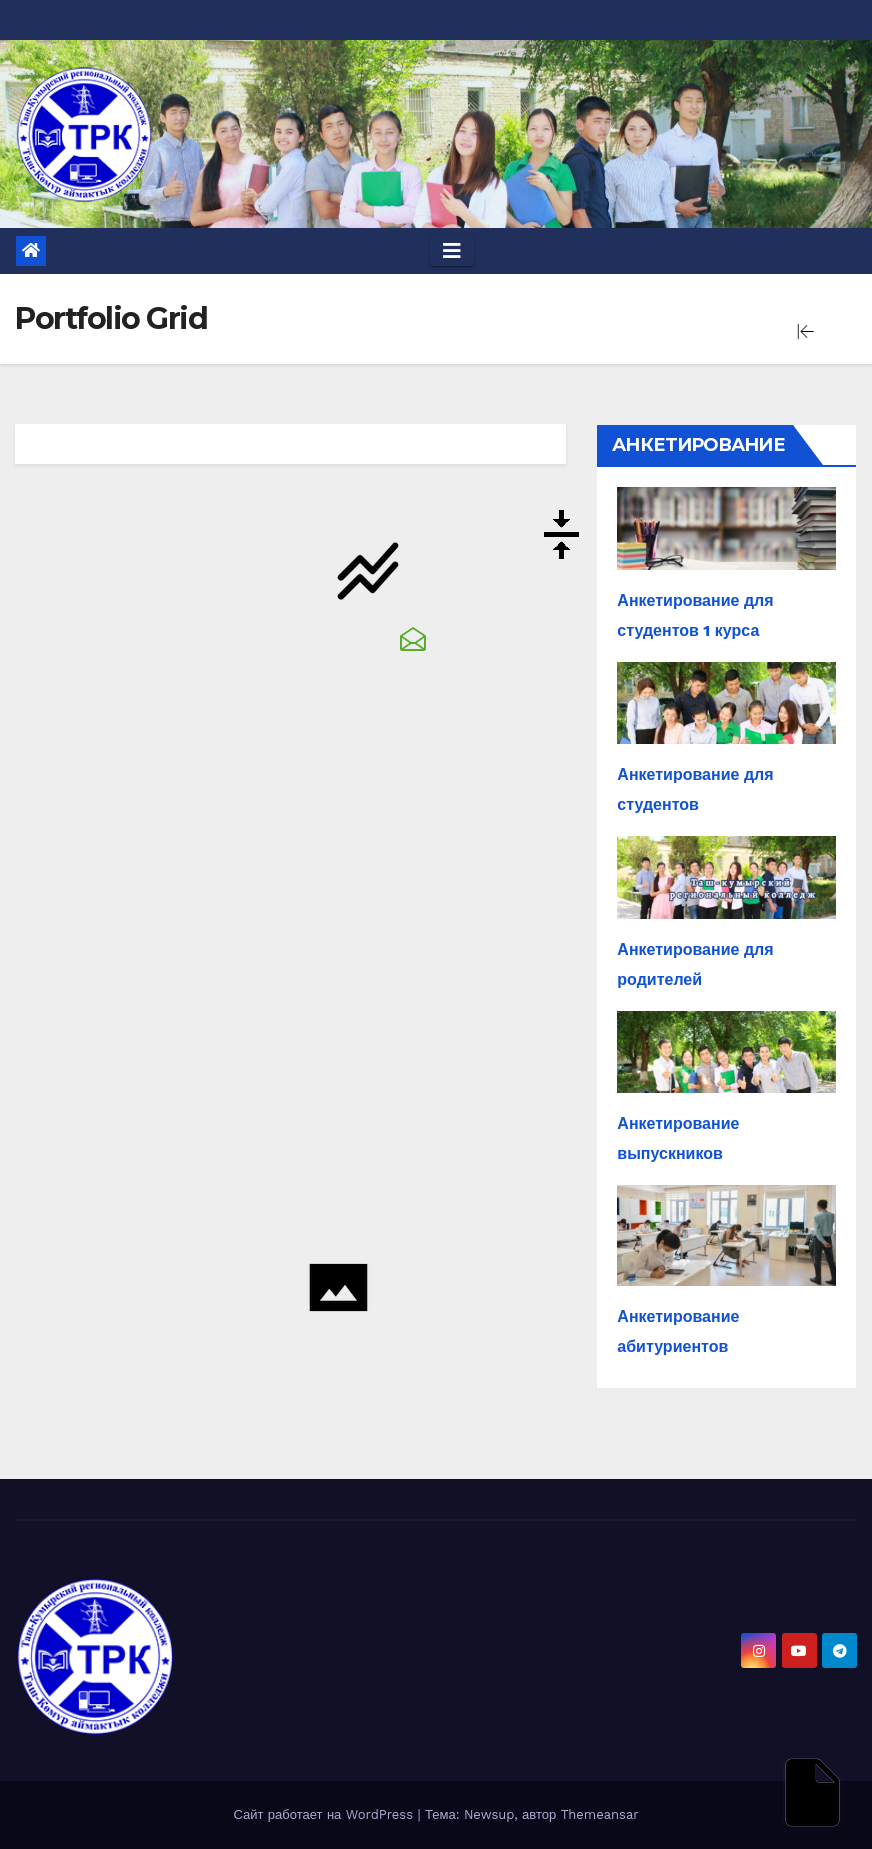 The width and height of the screenshot is (872, 1849). Describe the element at coordinates (812, 1792) in the screenshot. I see `access a file or document` at that location.